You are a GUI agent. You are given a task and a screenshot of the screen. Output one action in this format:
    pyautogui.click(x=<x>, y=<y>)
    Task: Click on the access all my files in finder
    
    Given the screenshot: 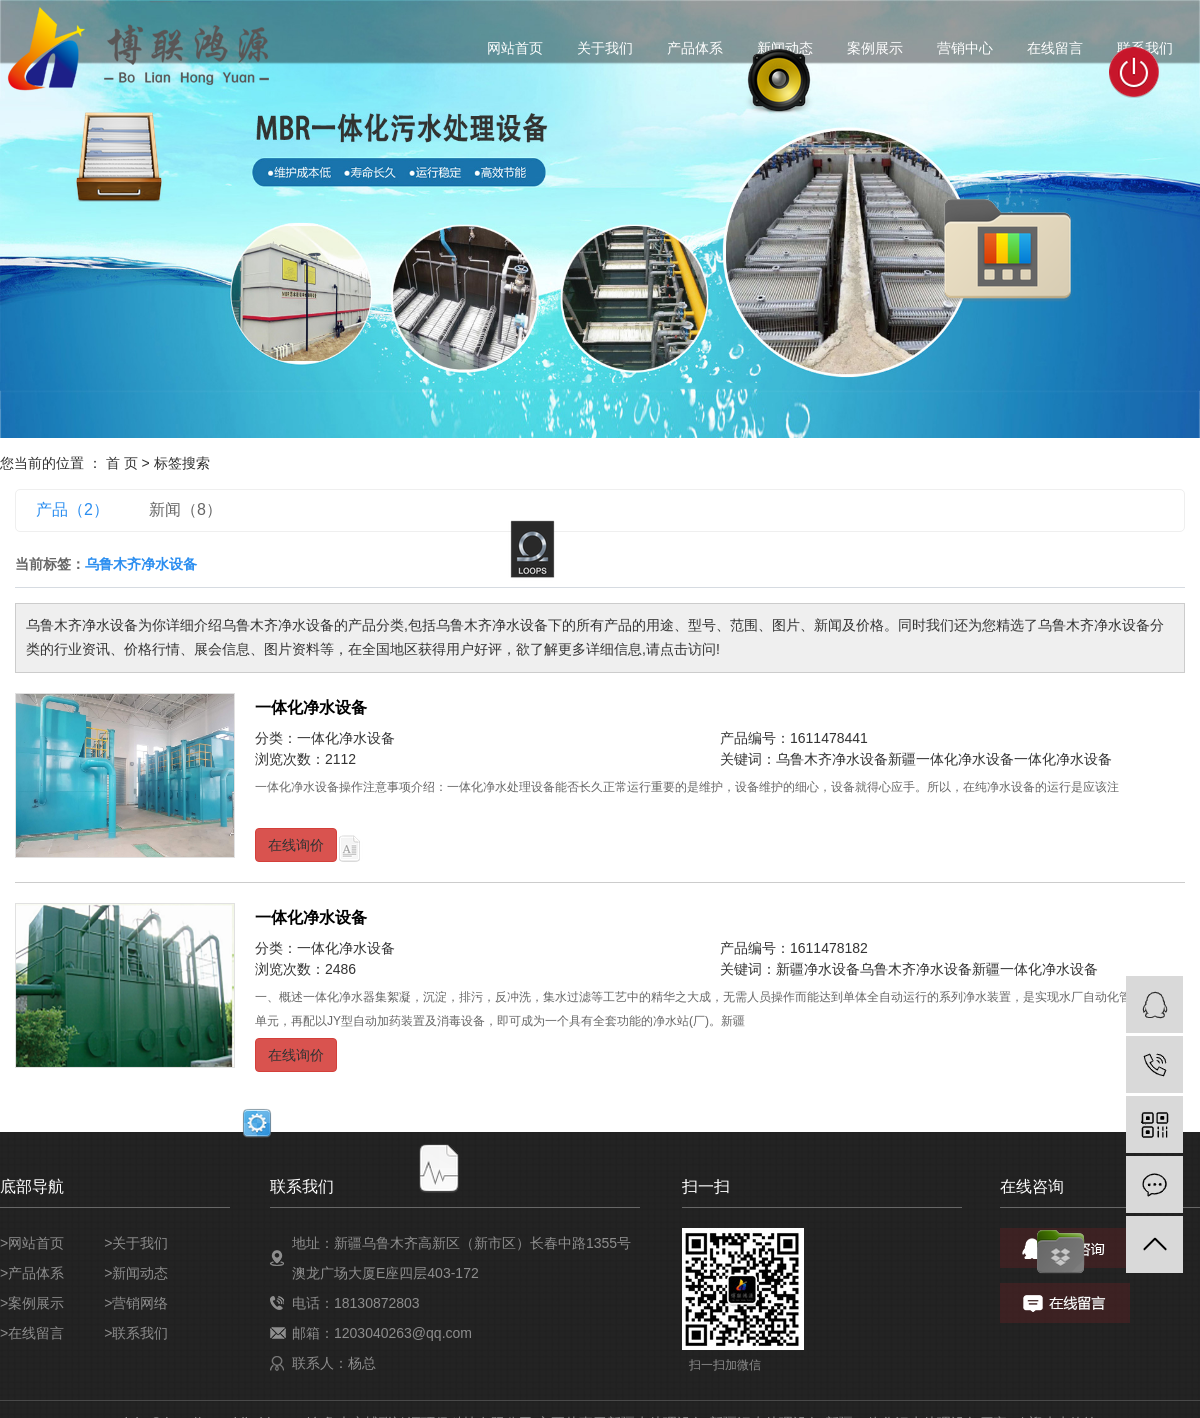 What is the action you would take?
    pyautogui.click(x=119, y=158)
    